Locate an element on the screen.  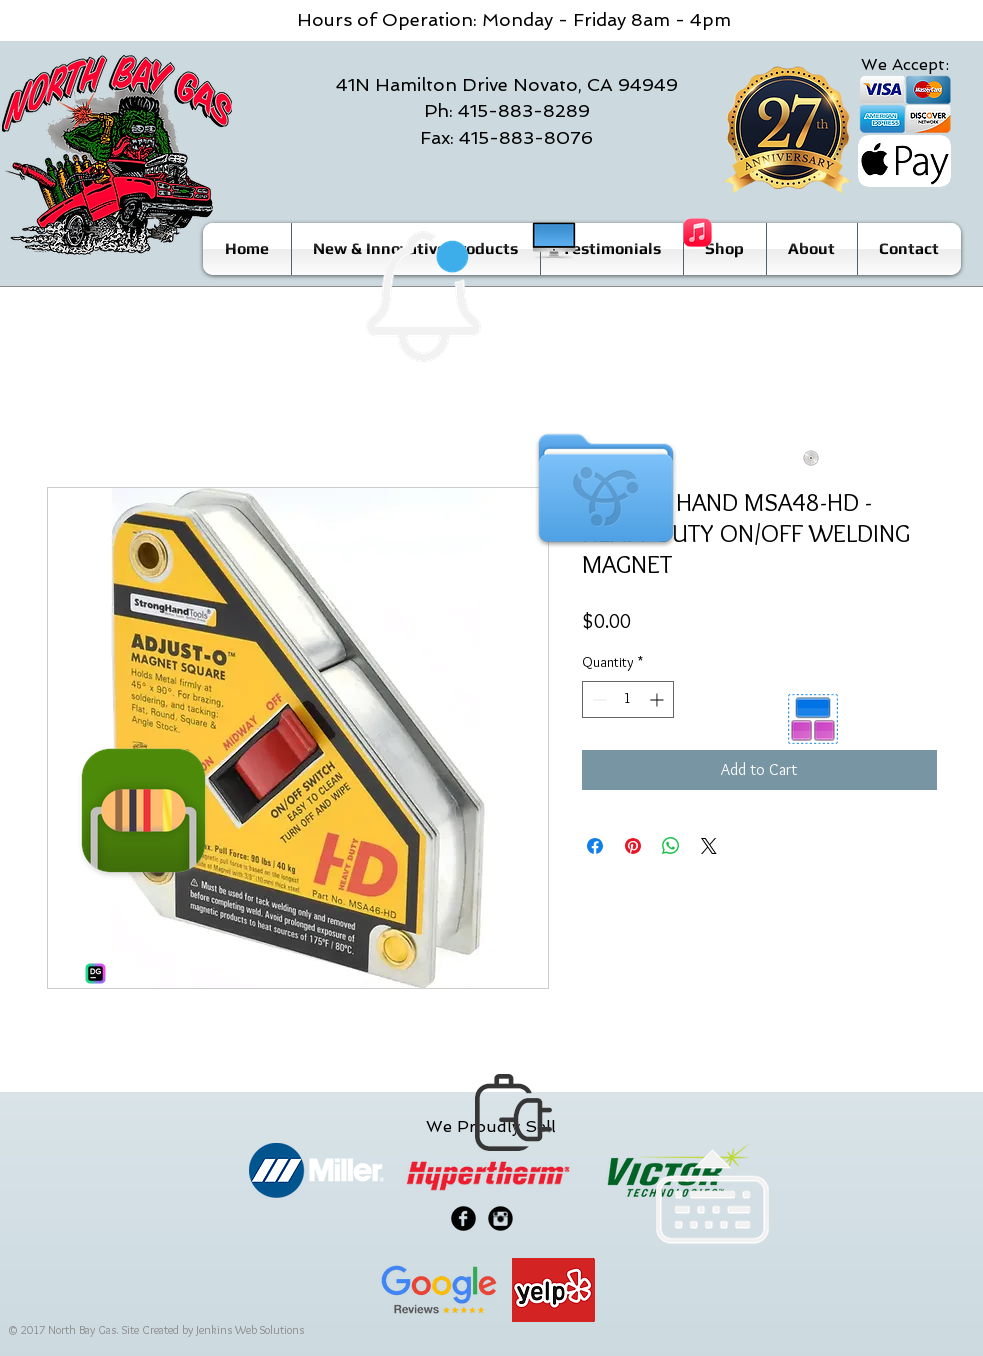
open Apple Music app is located at coordinates (697, 232).